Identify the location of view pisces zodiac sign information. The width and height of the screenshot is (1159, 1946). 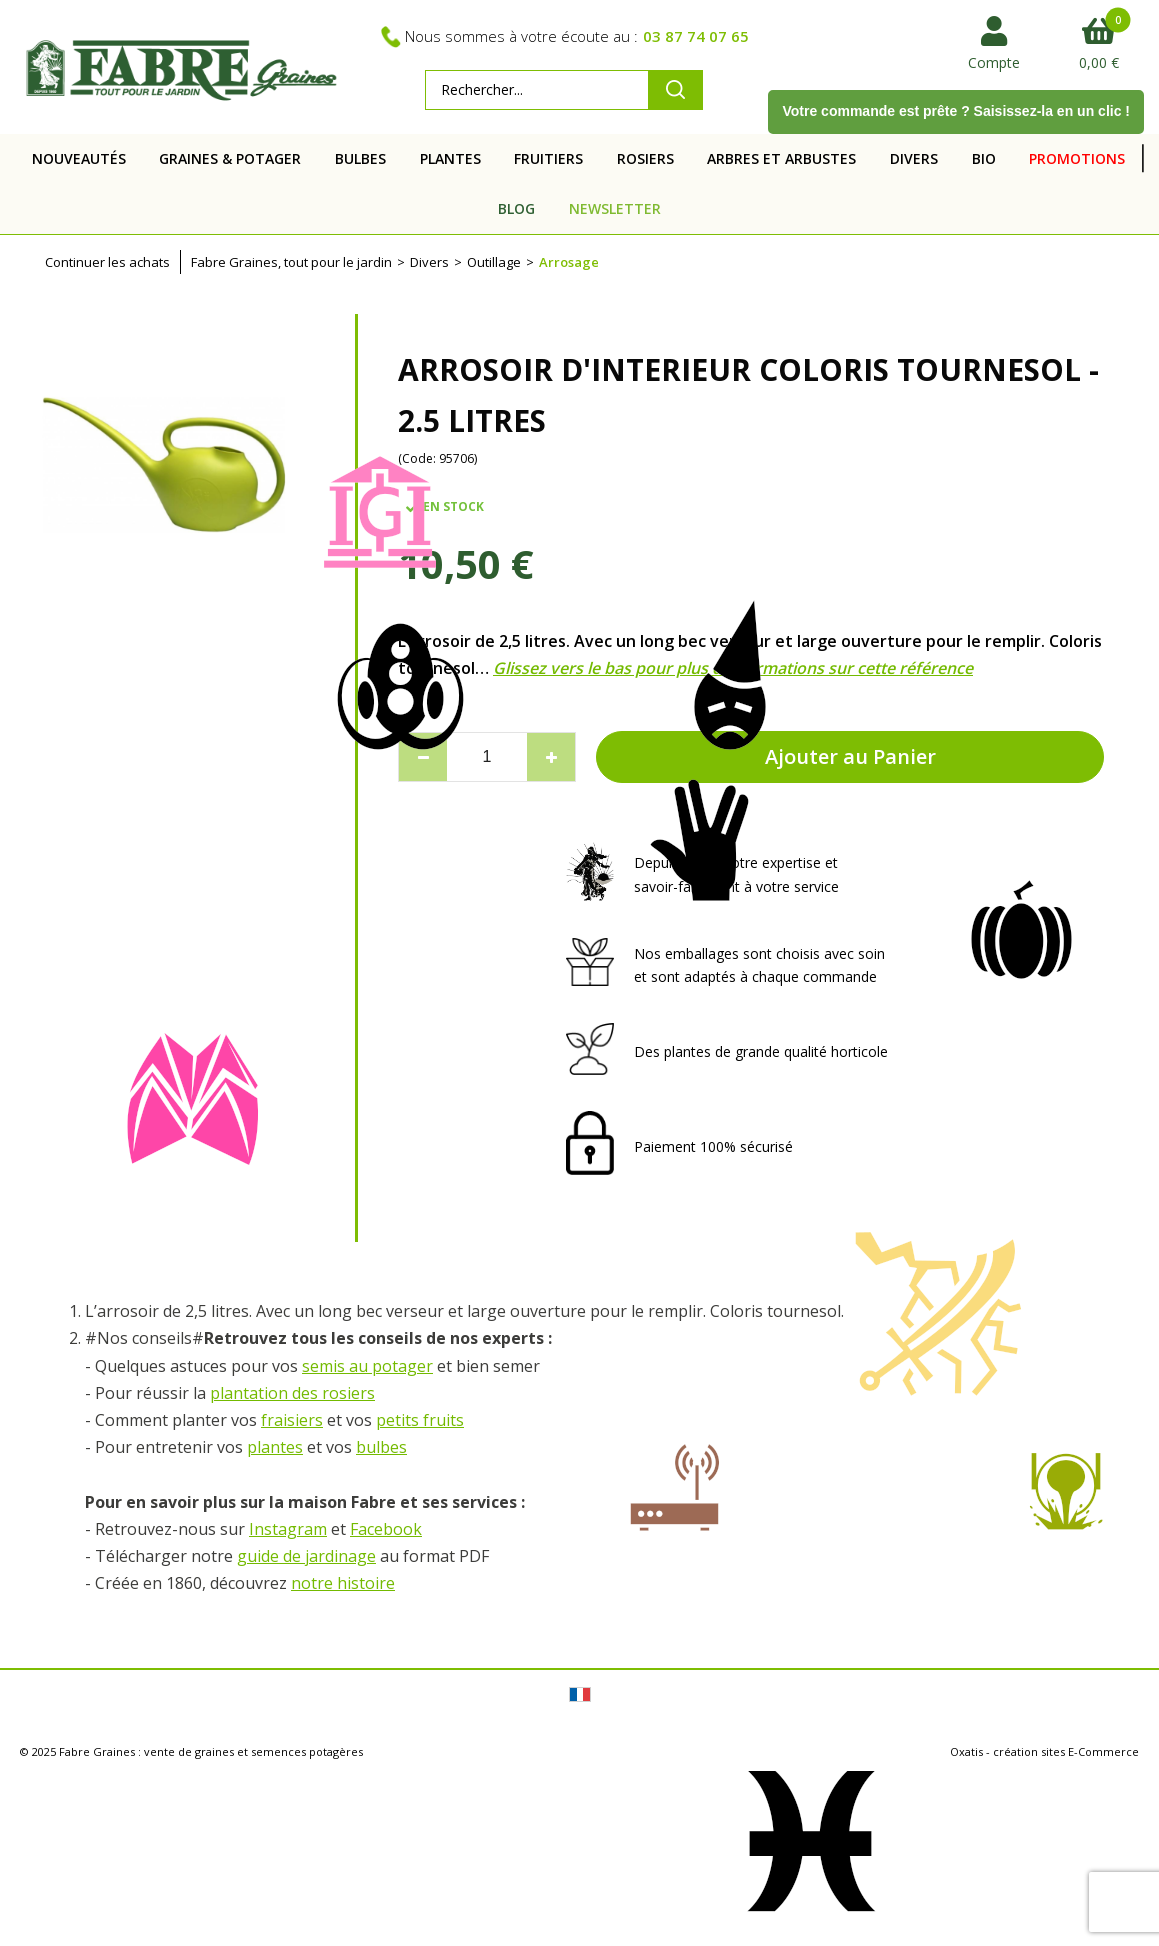
(812, 1842).